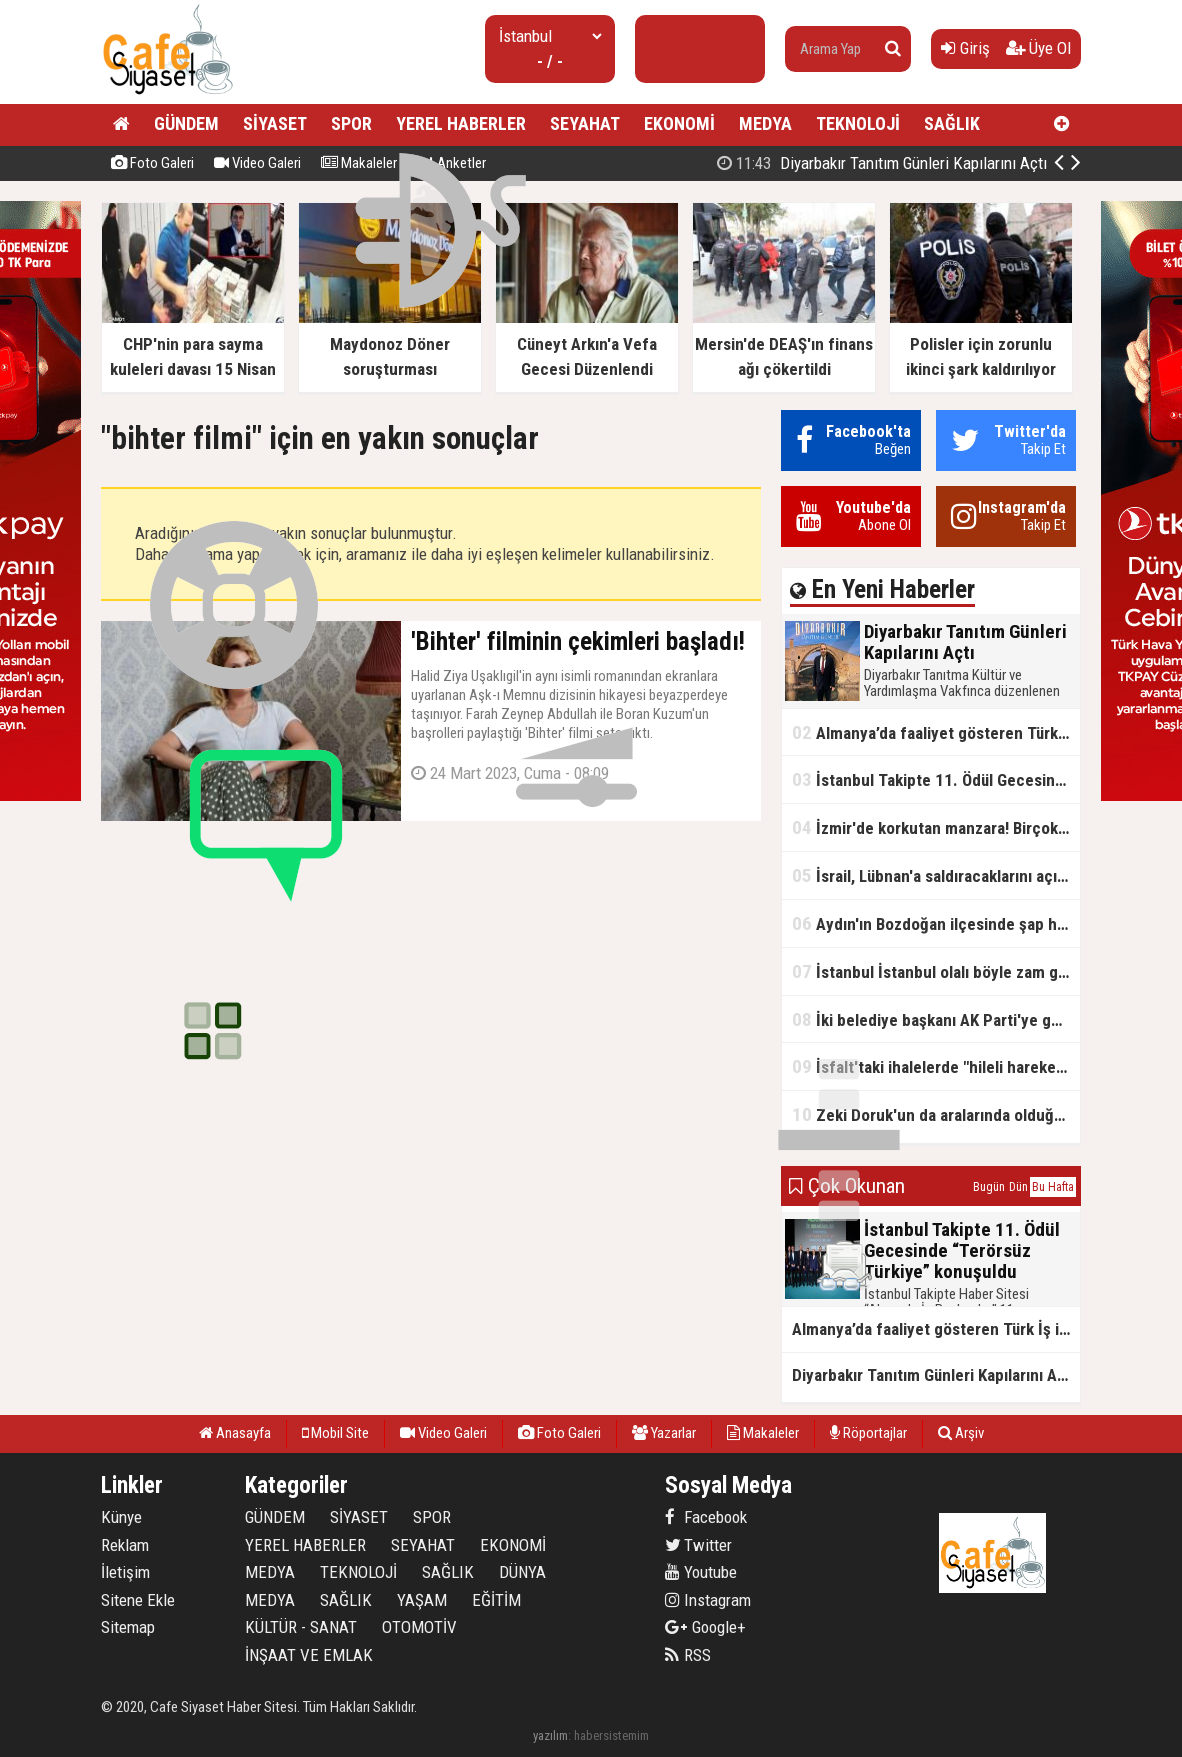 Image resolution: width=1182 pixels, height=1757 pixels. What do you see at coordinates (443, 230) in the screenshot?
I see `access online accounts settings` at bounding box center [443, 230].